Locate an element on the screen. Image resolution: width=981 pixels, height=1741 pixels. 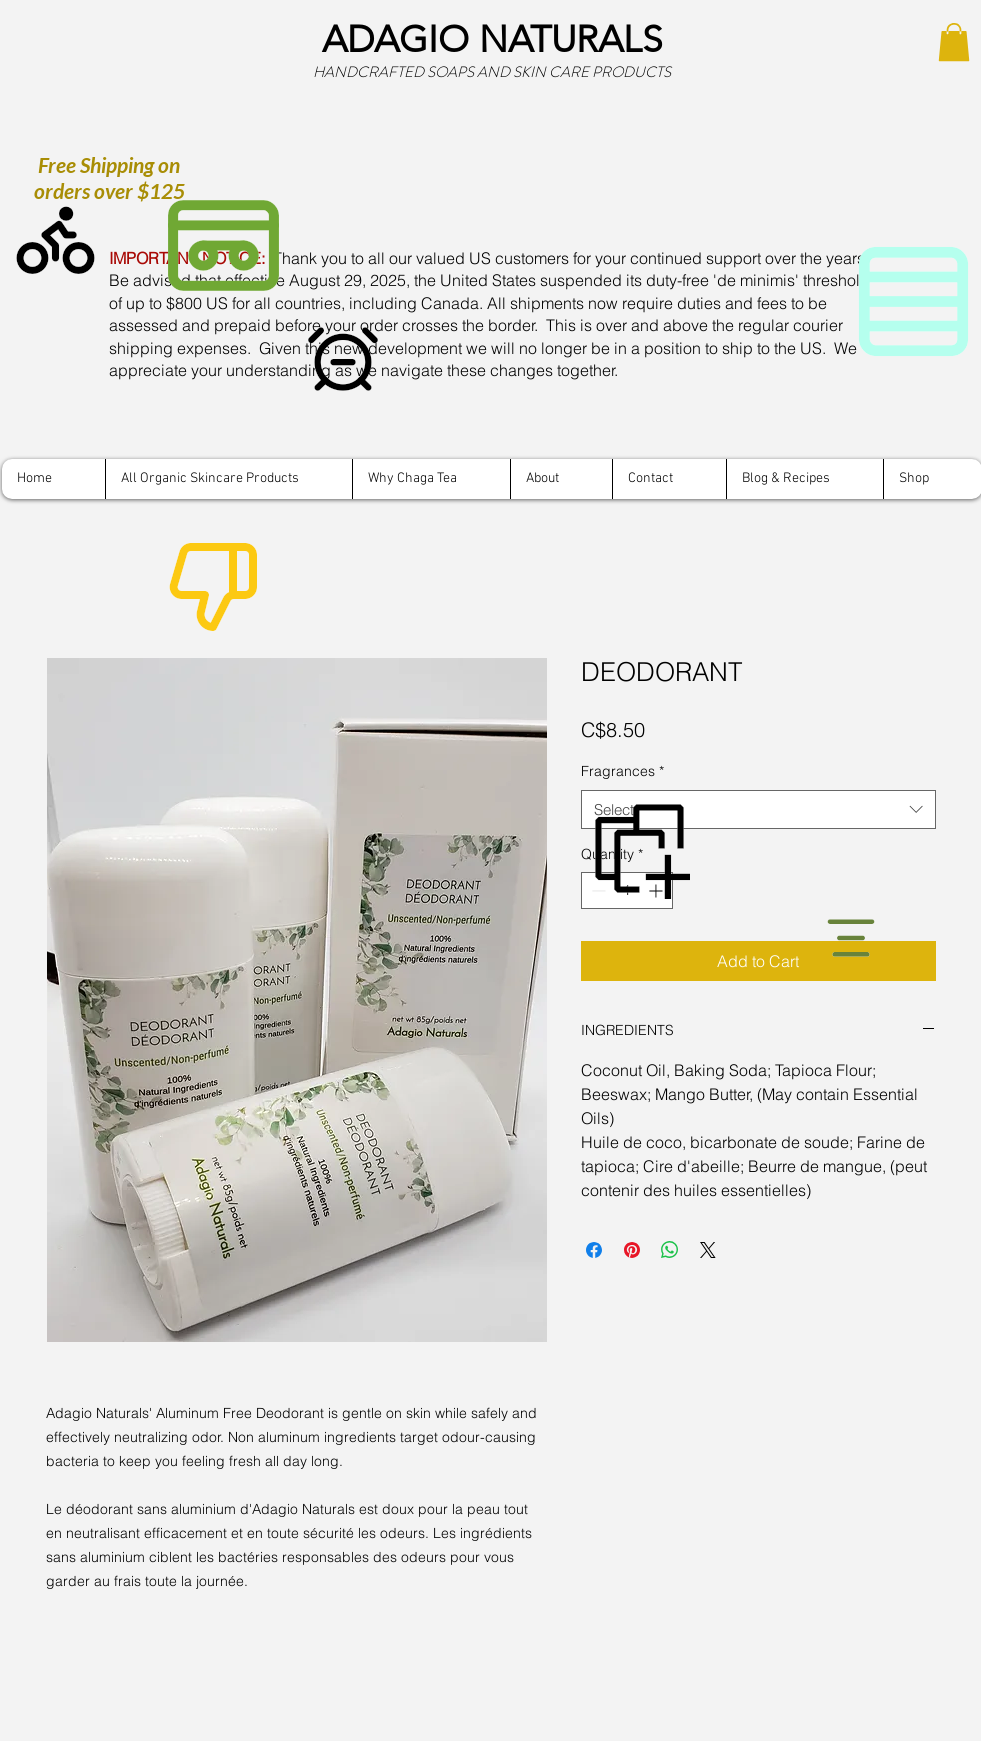
remove or delete an alarm is located at coordinates (343, 359).